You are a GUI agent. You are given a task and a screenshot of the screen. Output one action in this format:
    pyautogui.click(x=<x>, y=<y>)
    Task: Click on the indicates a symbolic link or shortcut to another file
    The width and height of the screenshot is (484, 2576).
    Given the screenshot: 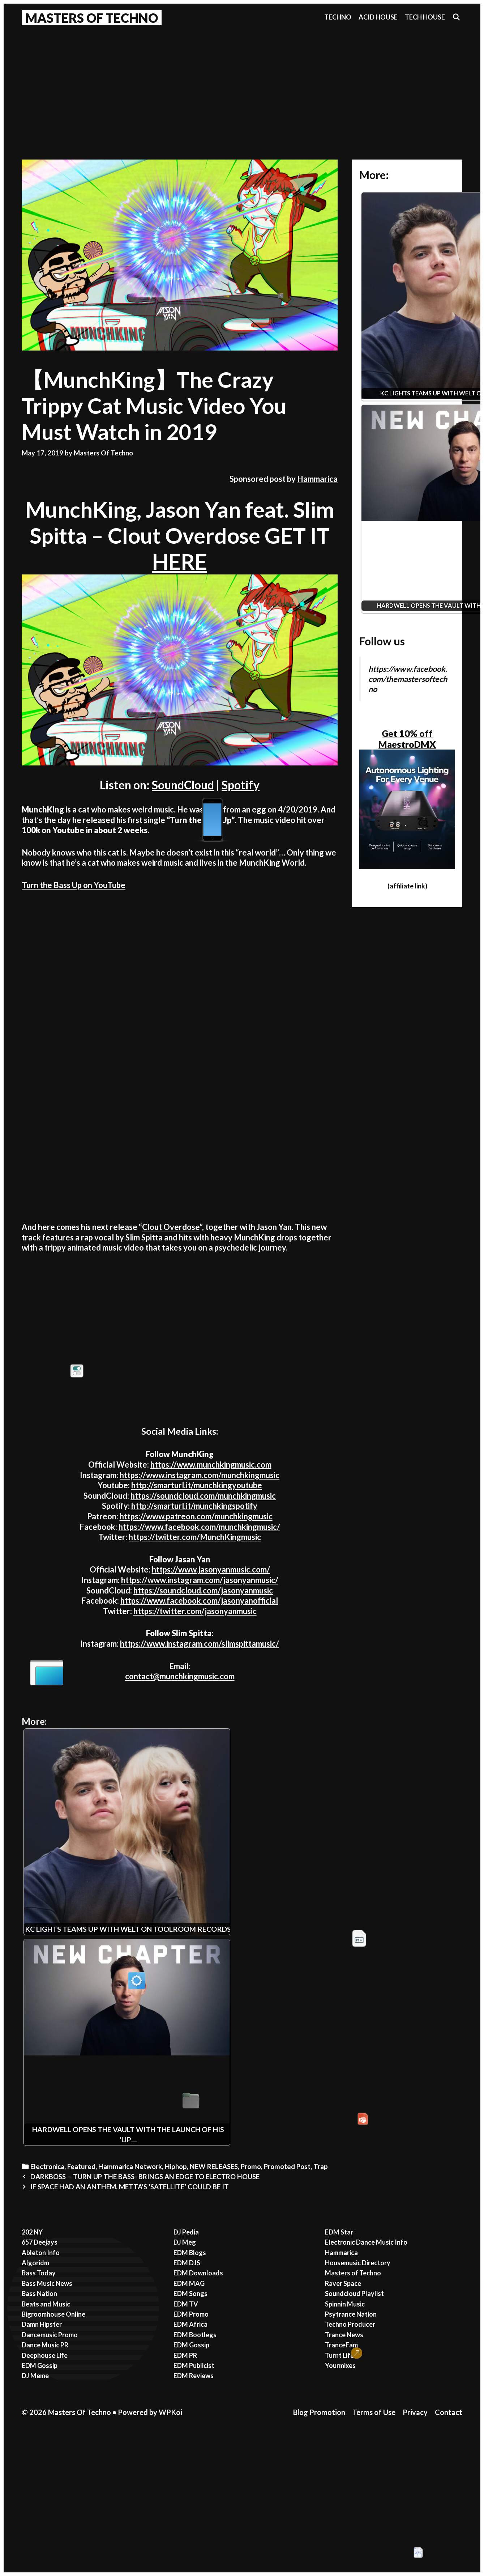 What is the action you would take?
    pyautogui.click(x=356, y=2353)
    